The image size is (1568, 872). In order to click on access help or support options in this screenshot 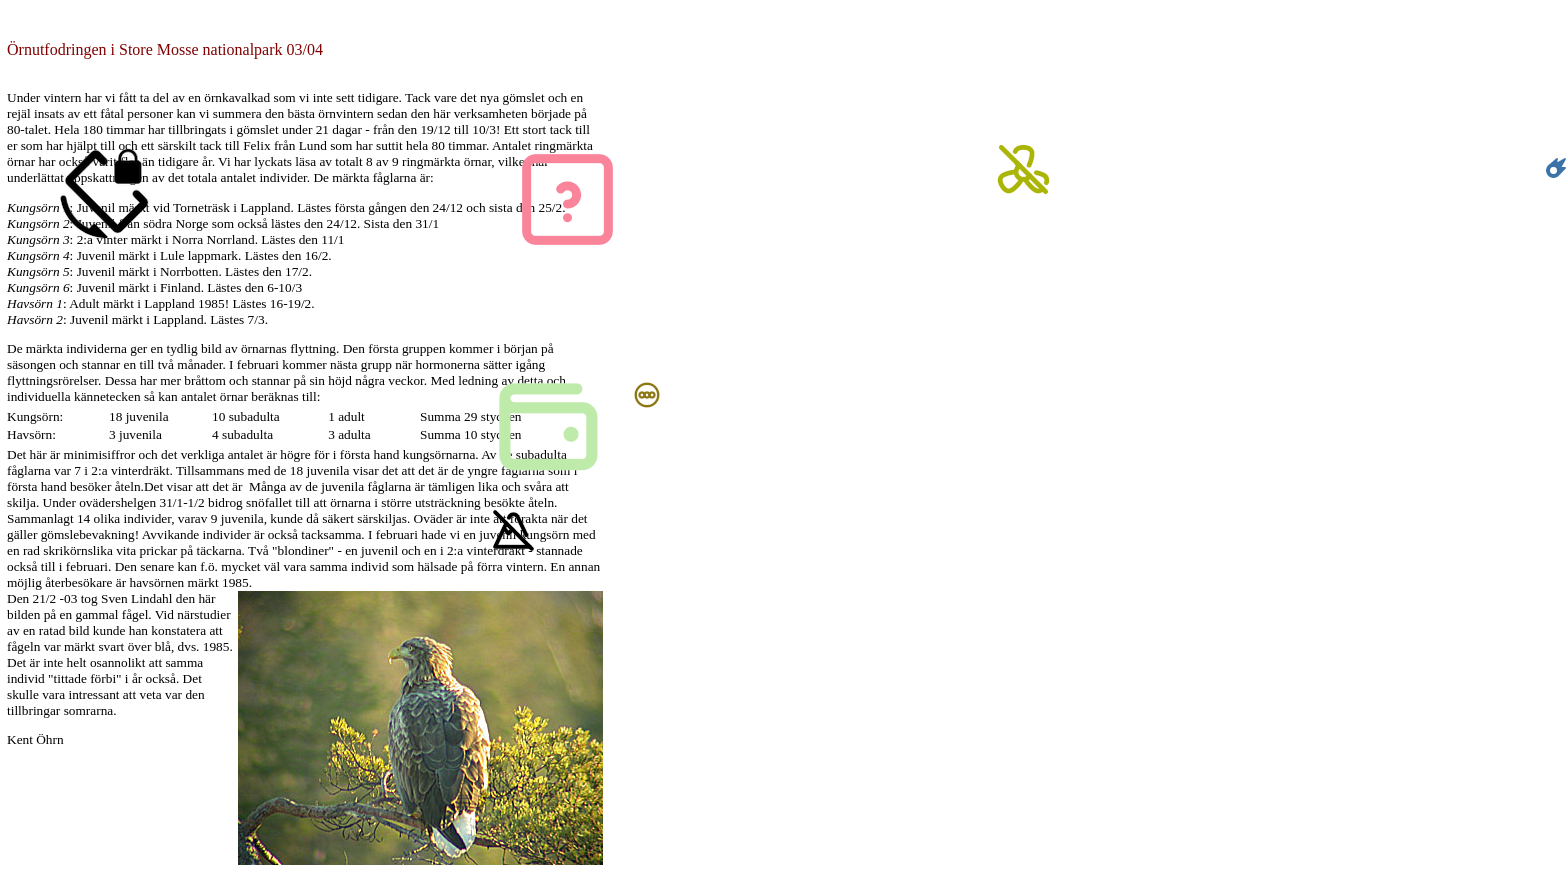, I will do `click(567, 199)`.